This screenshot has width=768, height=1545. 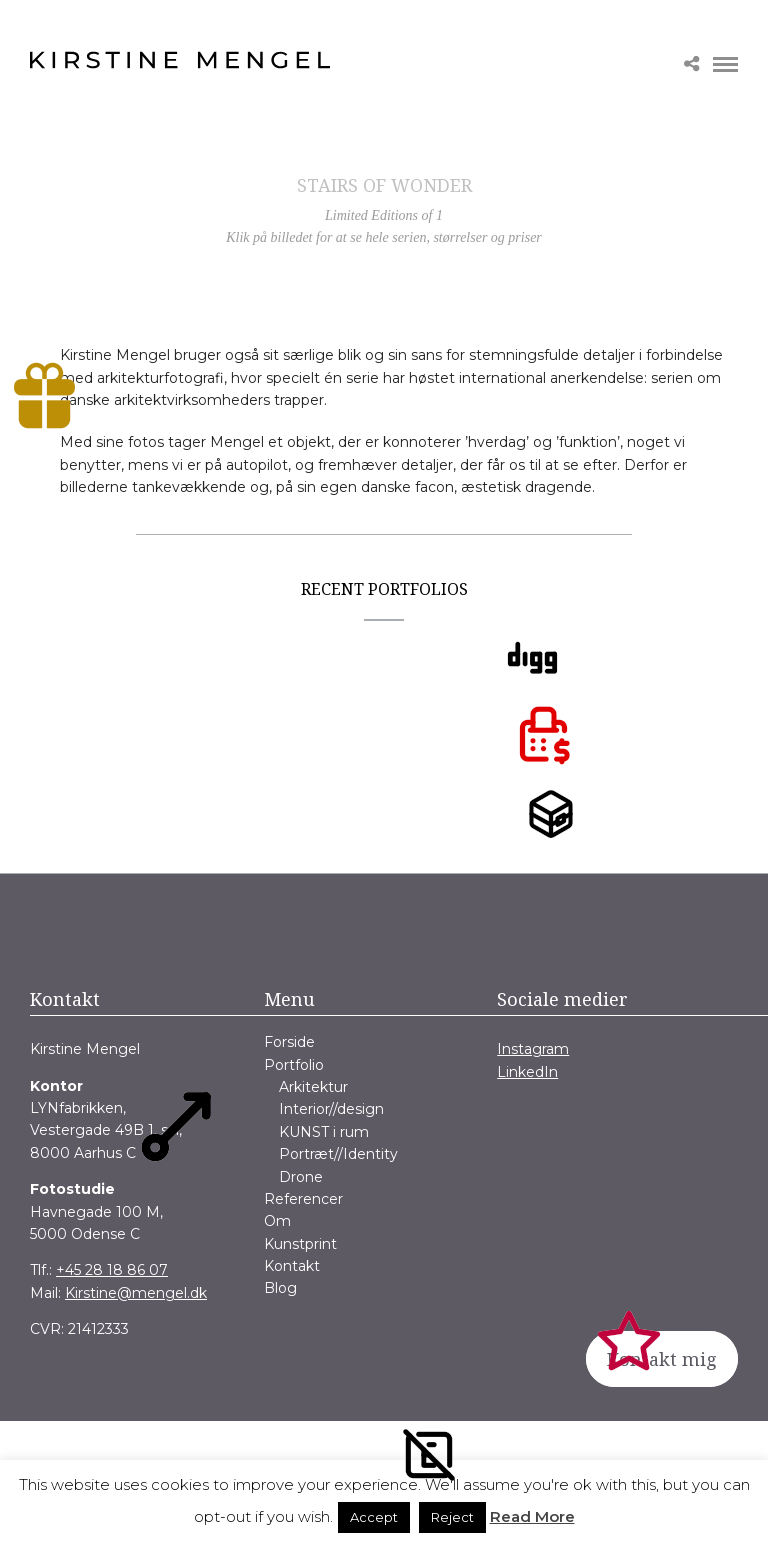 What do you see at coordinates (543, 735) in the screenshot?
I see `open point of sale system` at bounding box center [543, 735].